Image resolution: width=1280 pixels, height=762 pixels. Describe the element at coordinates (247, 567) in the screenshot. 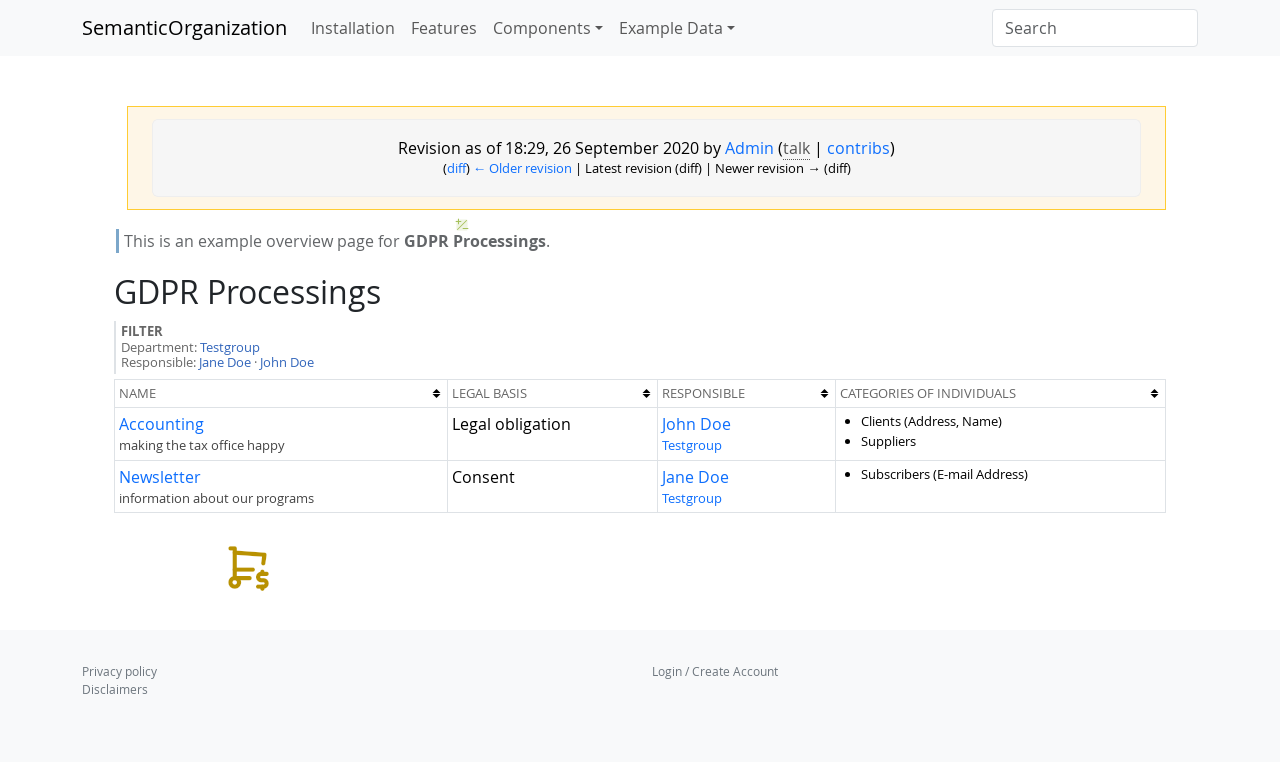

I see `view cart total or pricing` at that location.